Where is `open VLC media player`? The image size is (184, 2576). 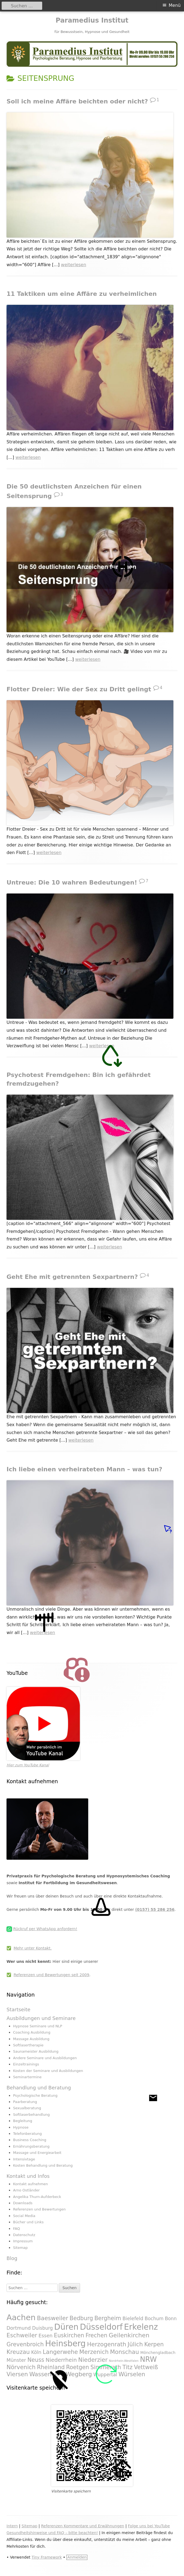
open VLC media player is located at coordinates (101, 1907).